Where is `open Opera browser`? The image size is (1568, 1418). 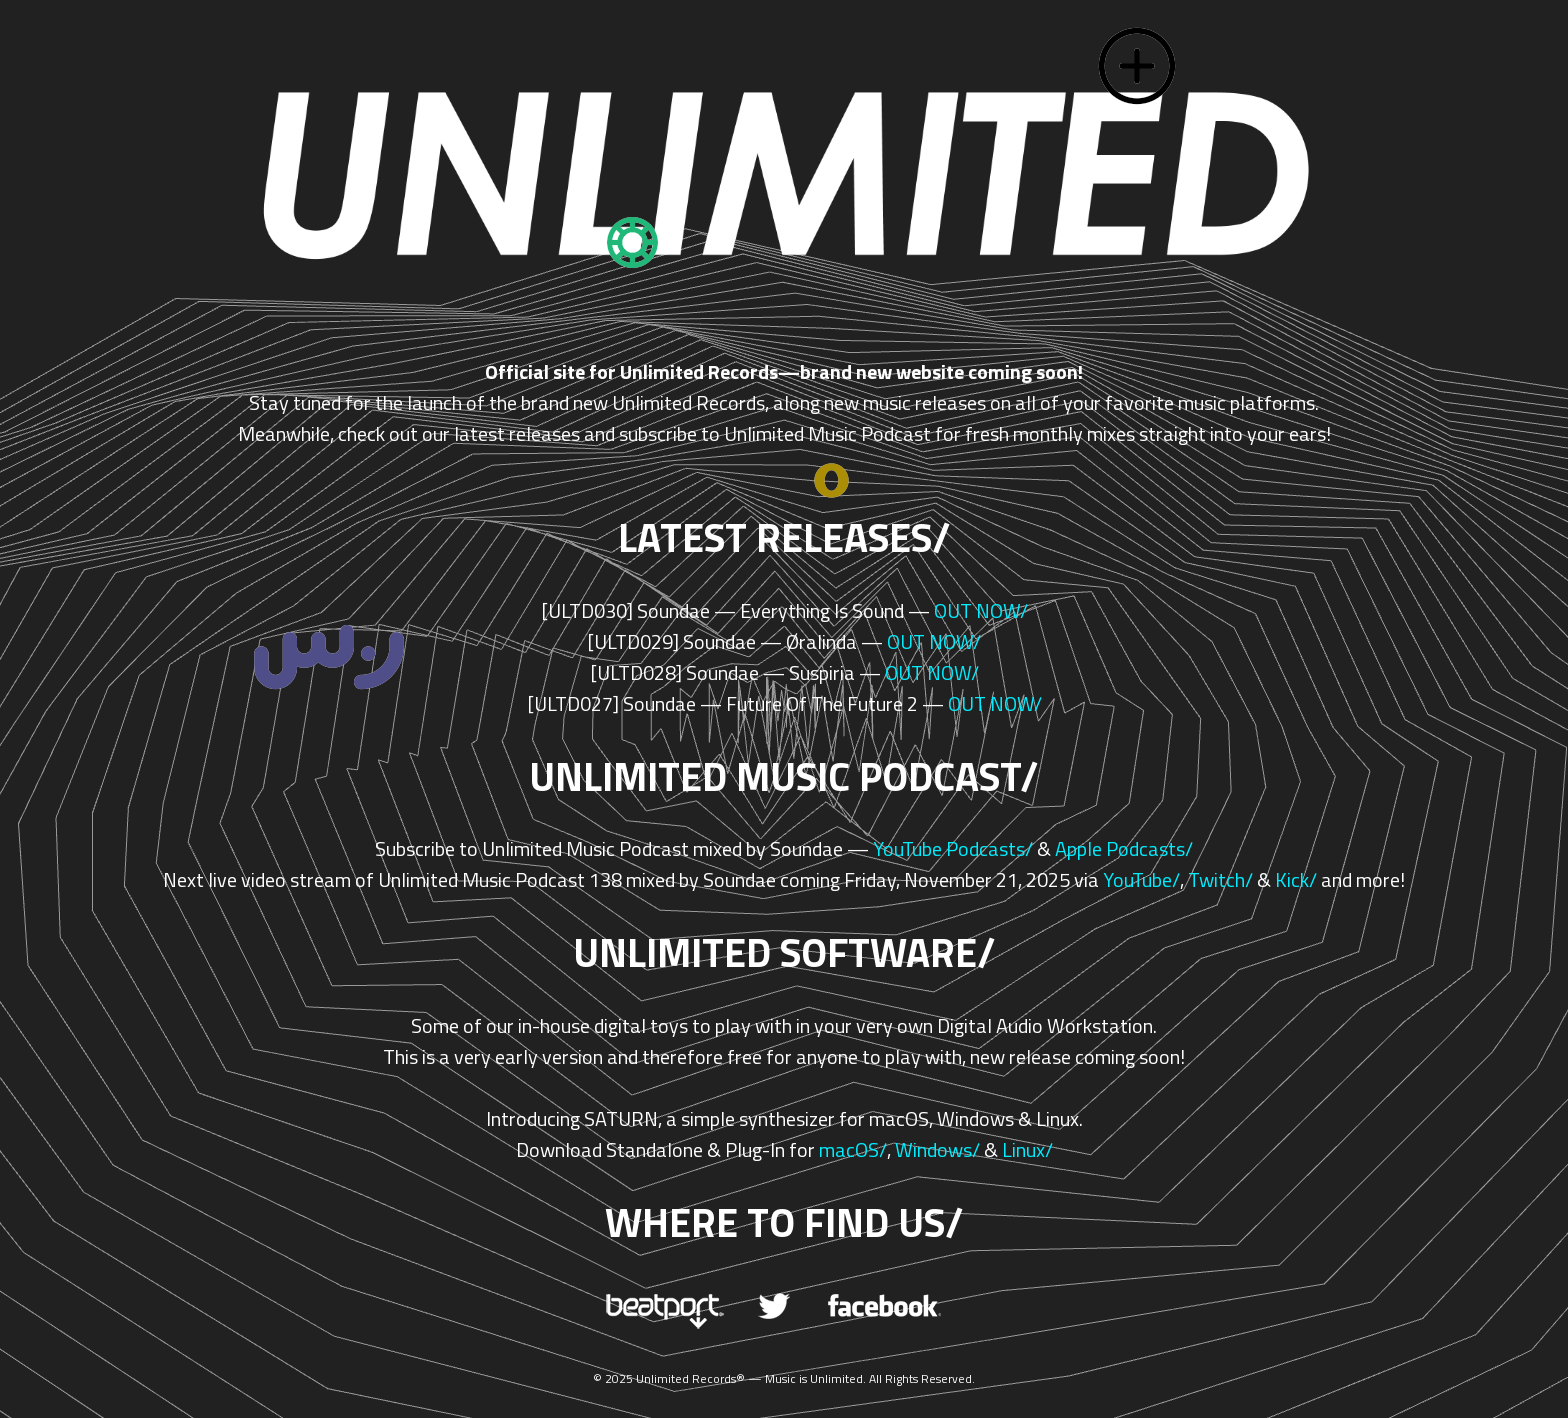
open Opera browser is located at coordinates (831, 480).